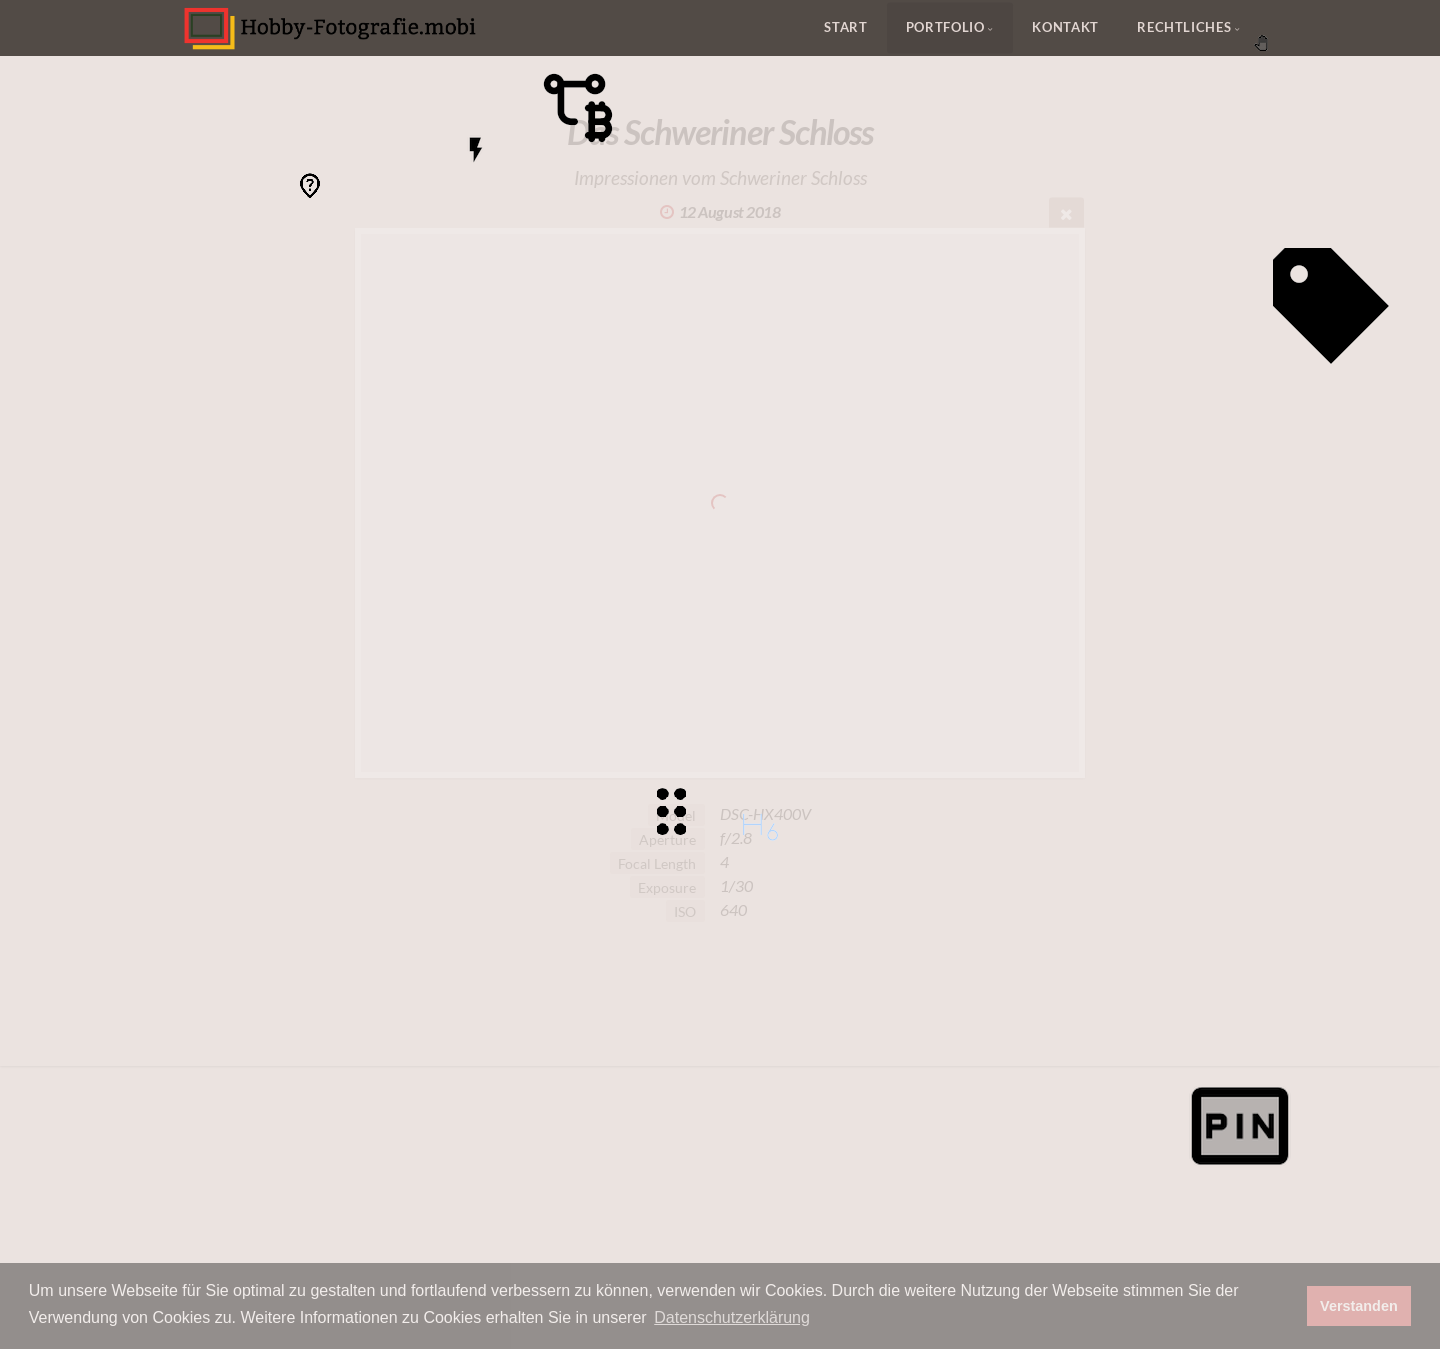 Image resolution: width=1440 pixels, height=1349 pixels. Describe the element at coordinates (671, 811) in the screenshot. I see `drag to reorder this item` at that location.